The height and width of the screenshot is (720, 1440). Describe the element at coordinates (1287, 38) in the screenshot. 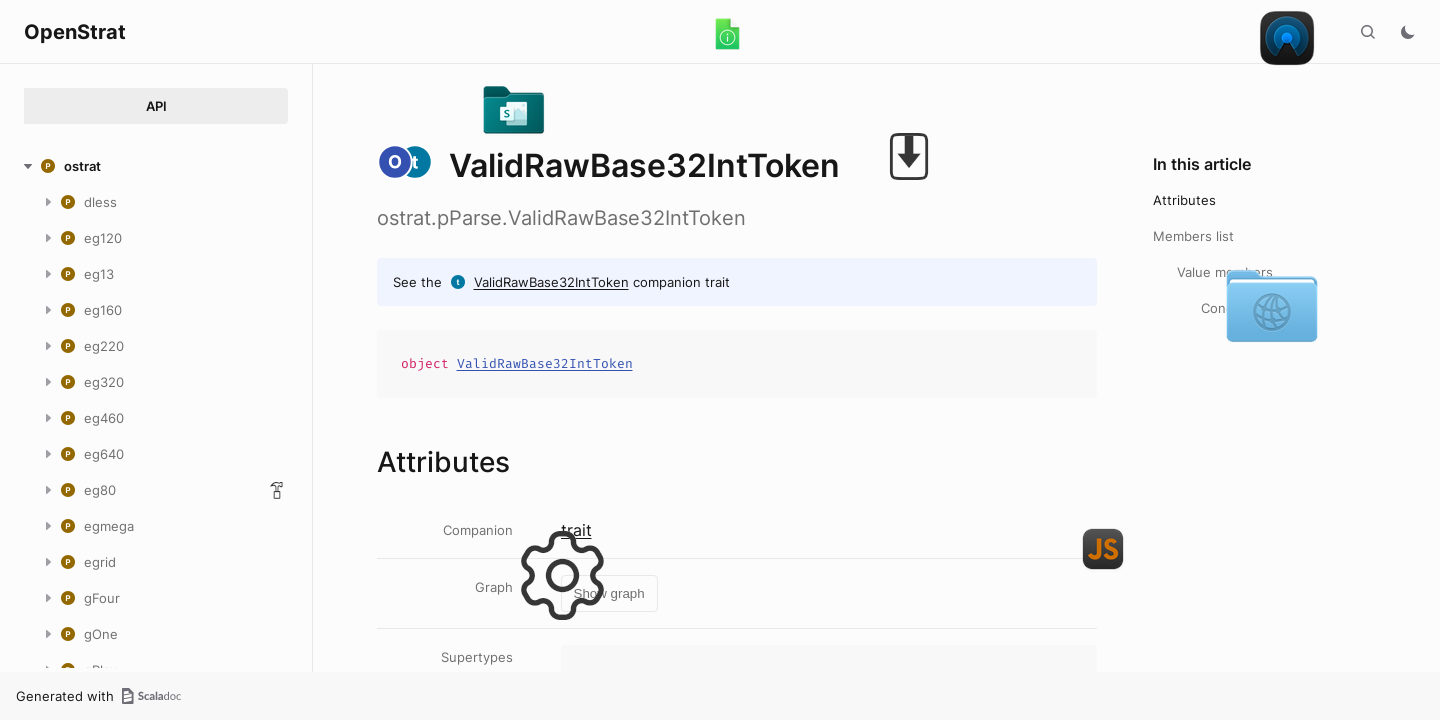

I see `open airdrop to share files wirelessly` at that location.